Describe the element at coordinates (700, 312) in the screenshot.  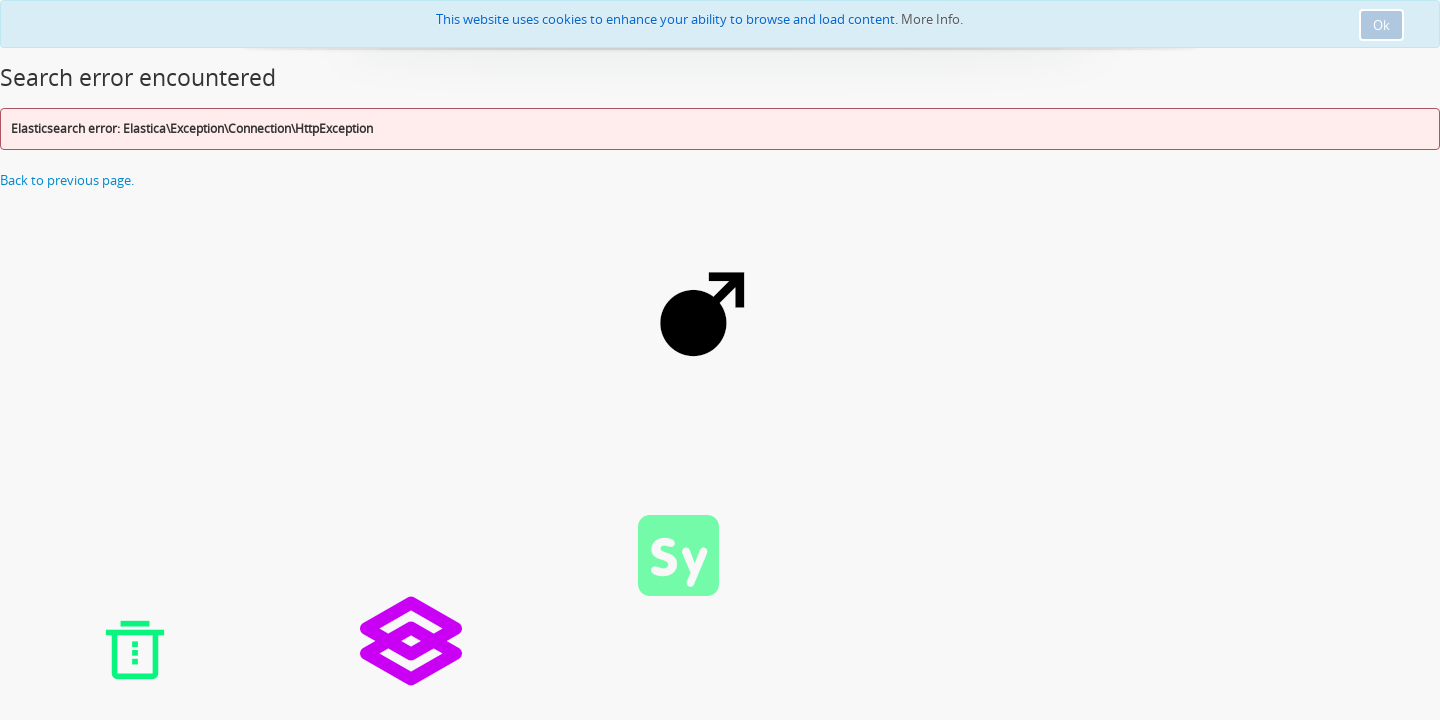
I see `indicates male or men's section` at that location.